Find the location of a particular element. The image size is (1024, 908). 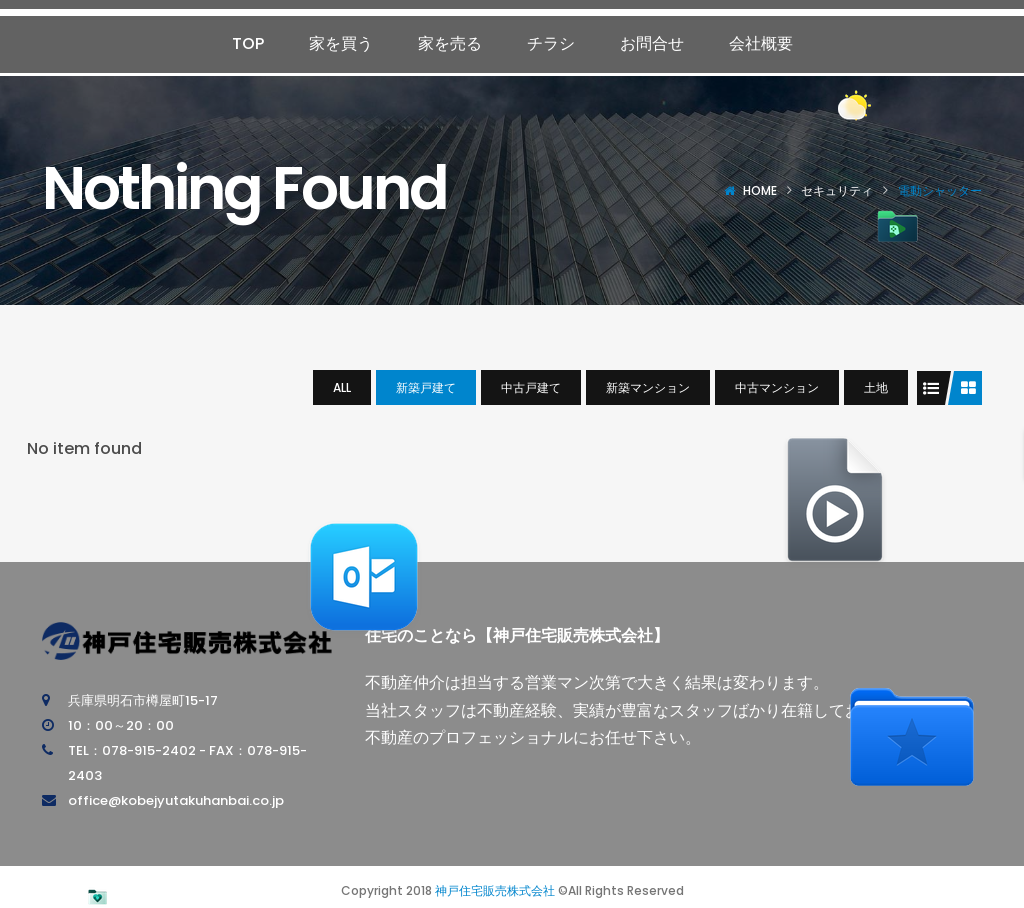

access bookmarked or favorite files is located at coordinates (912, 737).